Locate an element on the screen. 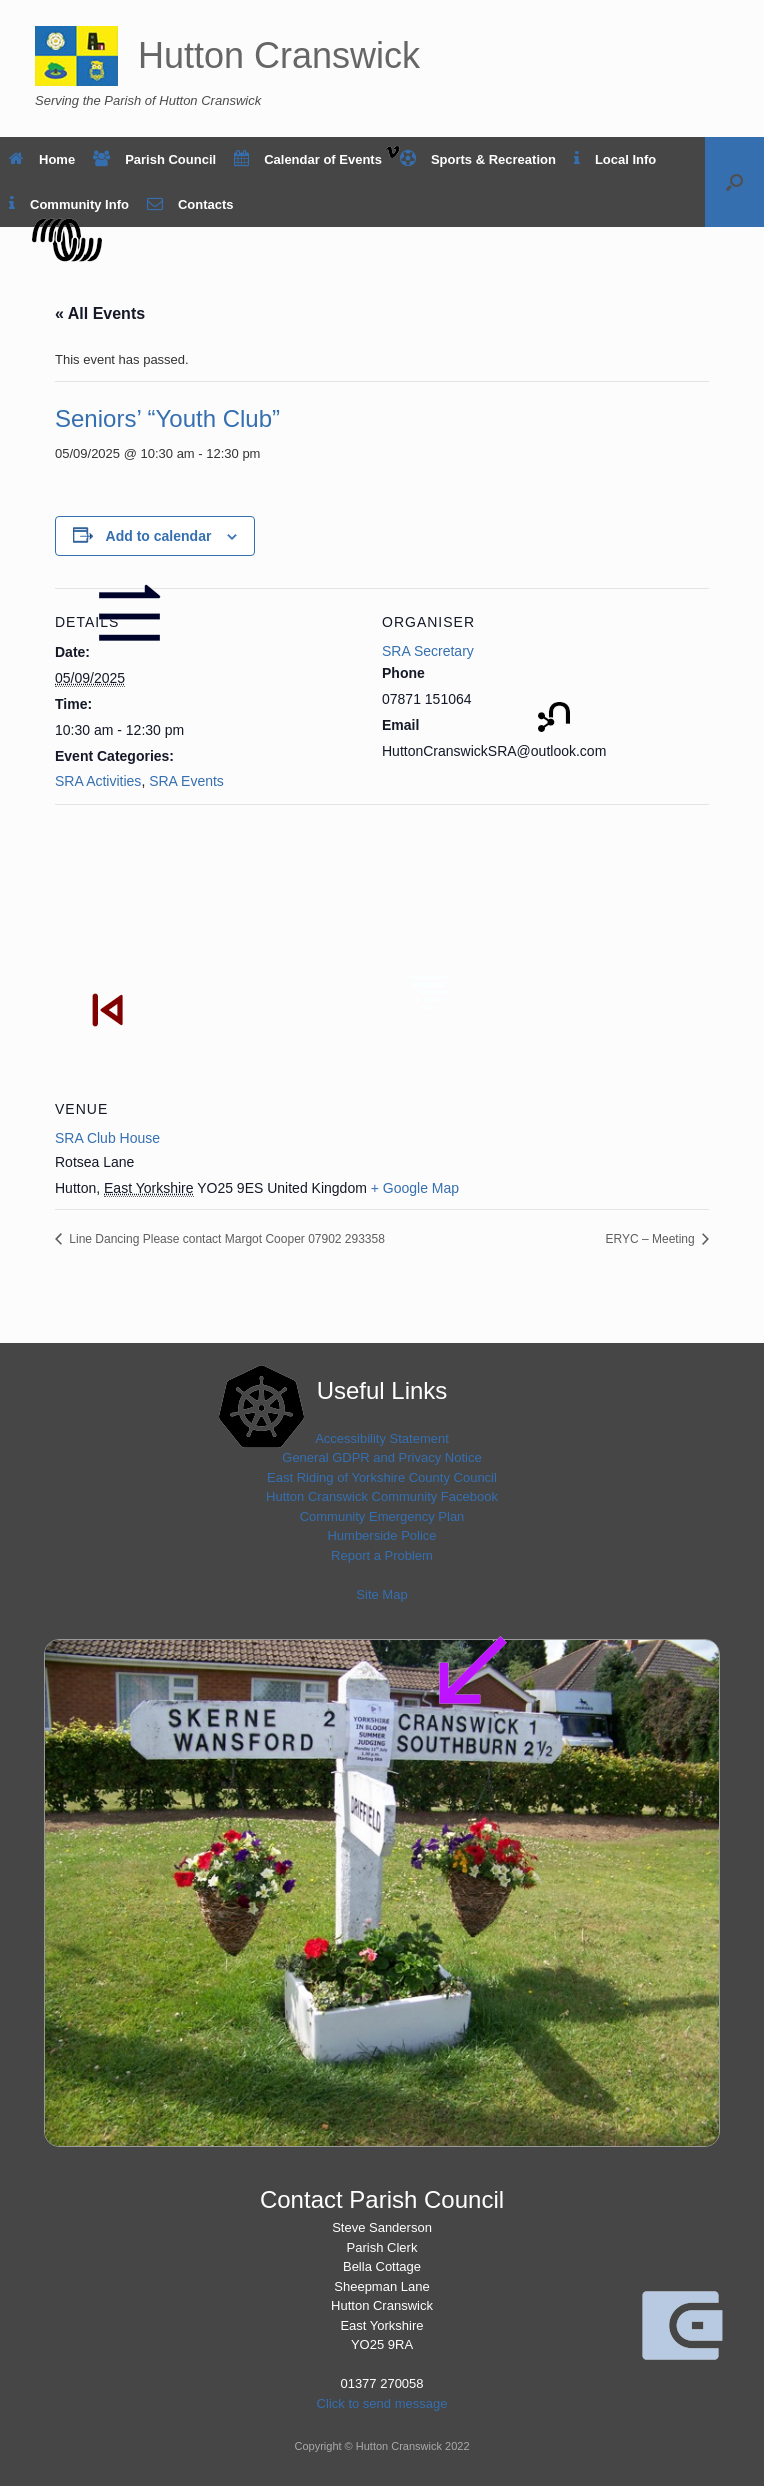  skip to previous track is located at coordinates (109, 1010).